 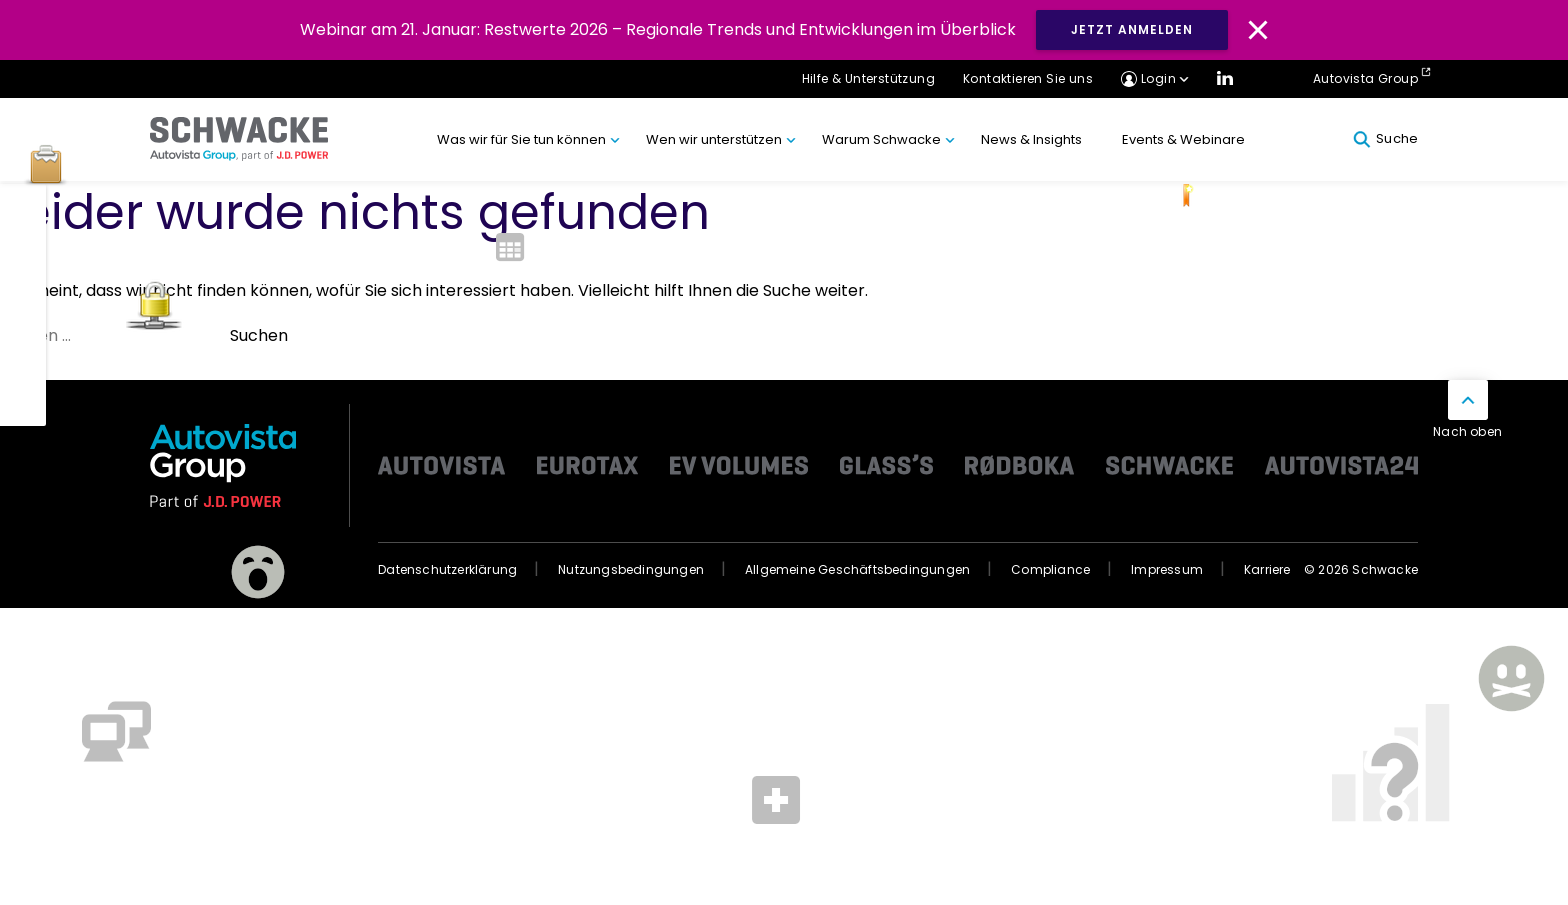 What do you see at coordinates (511, 248) in the screenshot?
I see `indicates a calendar file type` at bounding box center [511, 248].